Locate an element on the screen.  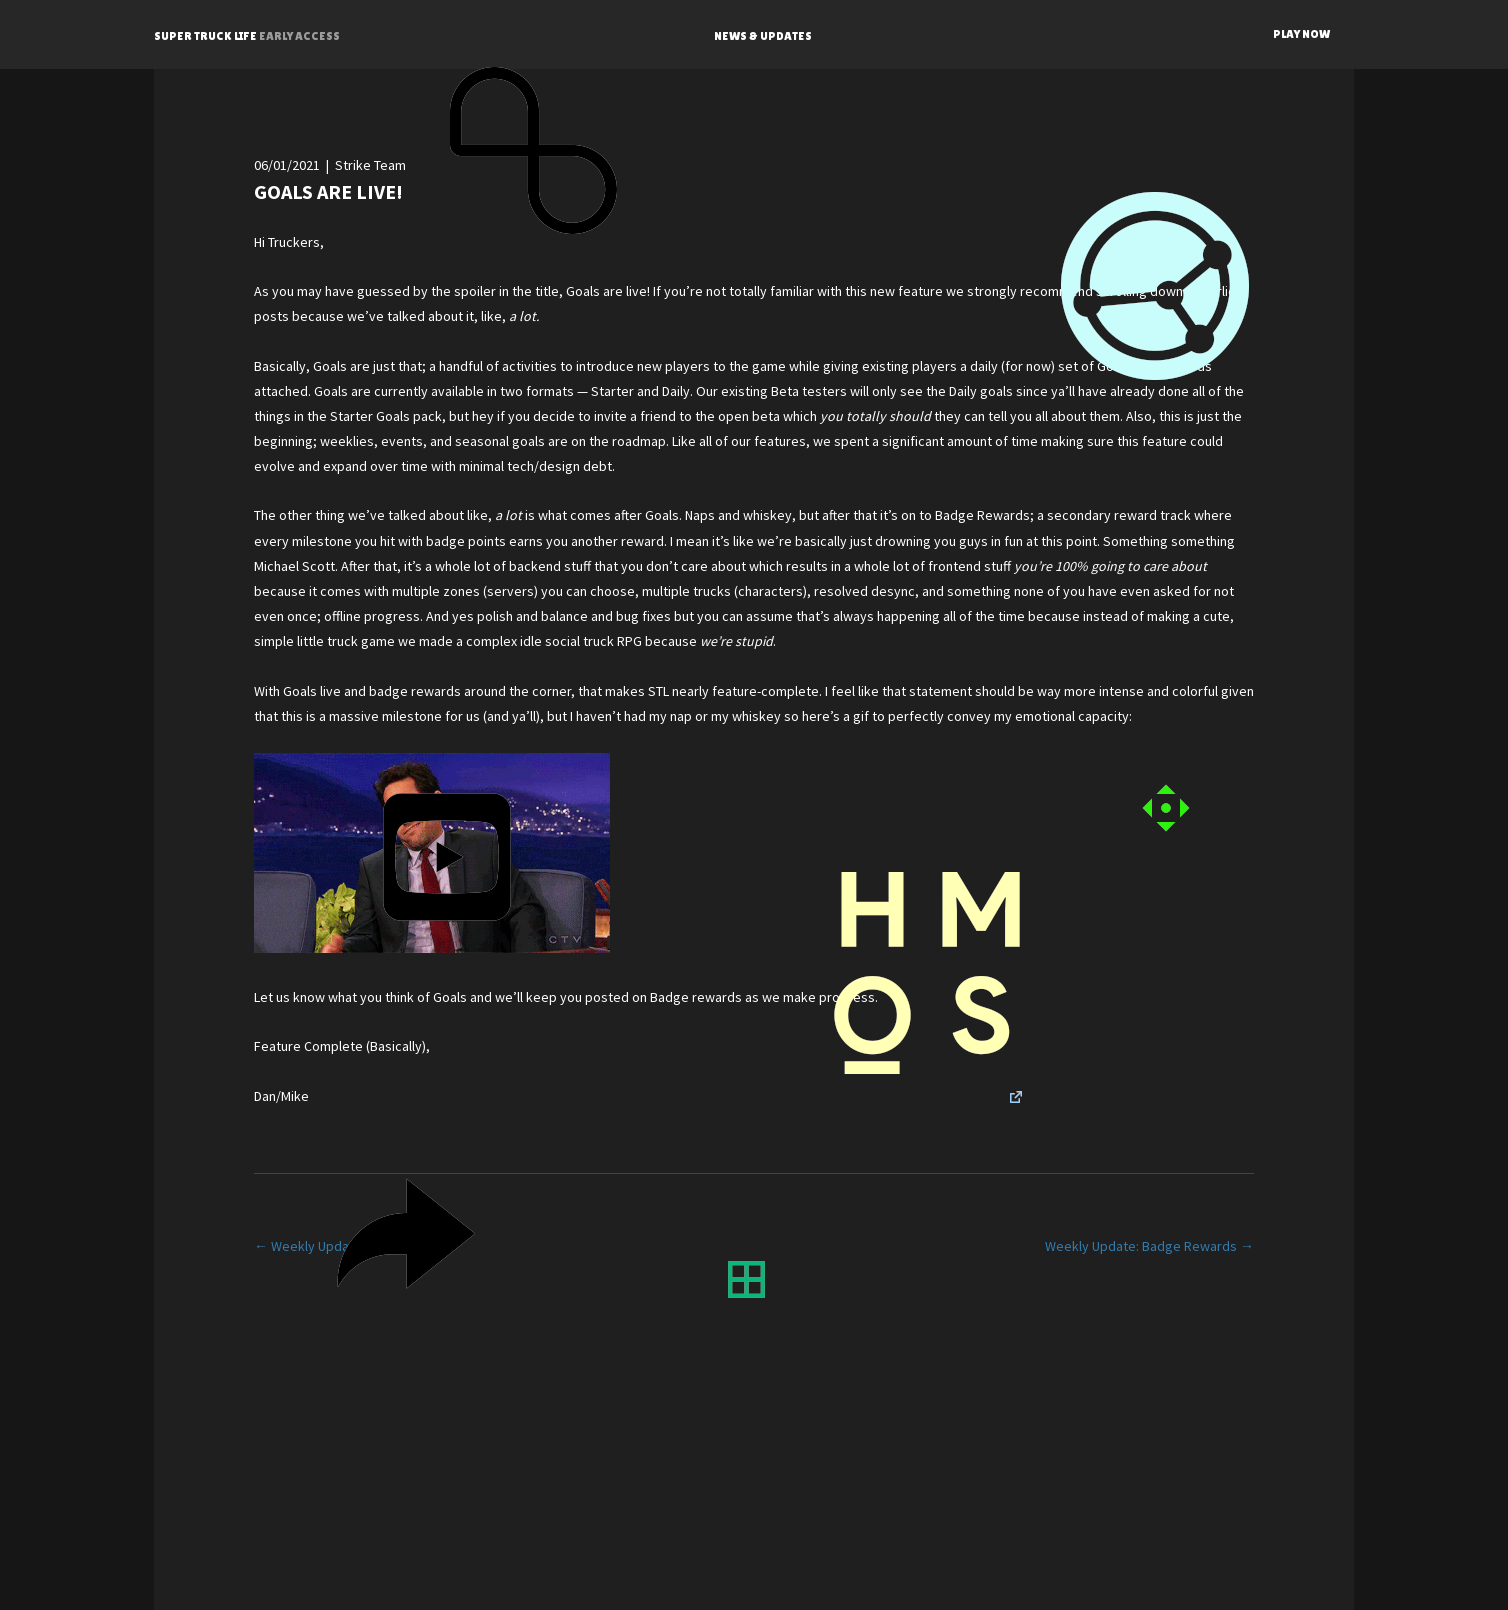
drag to reposition an element is located at coordinates (1166, 808).